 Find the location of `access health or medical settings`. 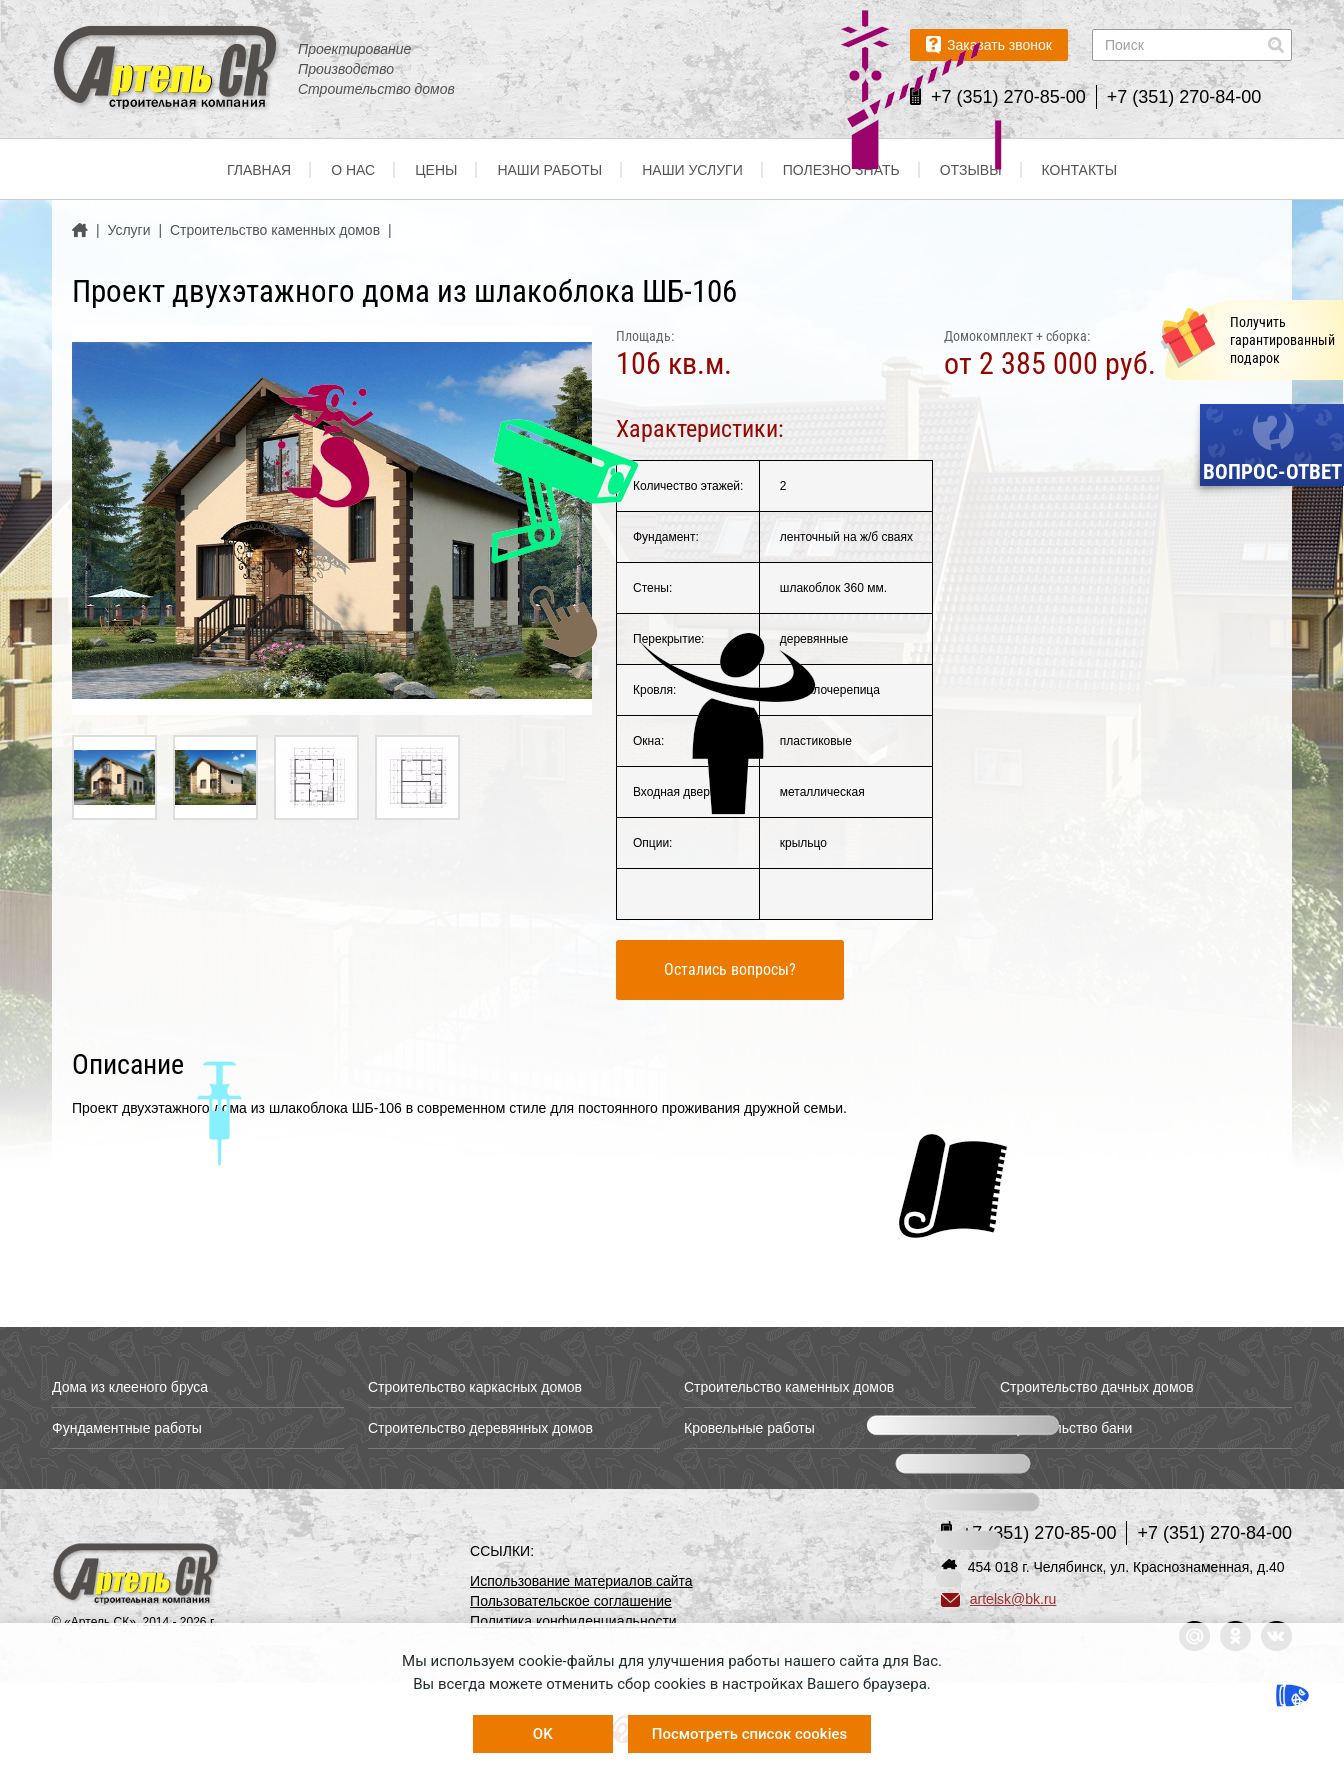

access health or medical settings is located at coordinates (219, 1113).